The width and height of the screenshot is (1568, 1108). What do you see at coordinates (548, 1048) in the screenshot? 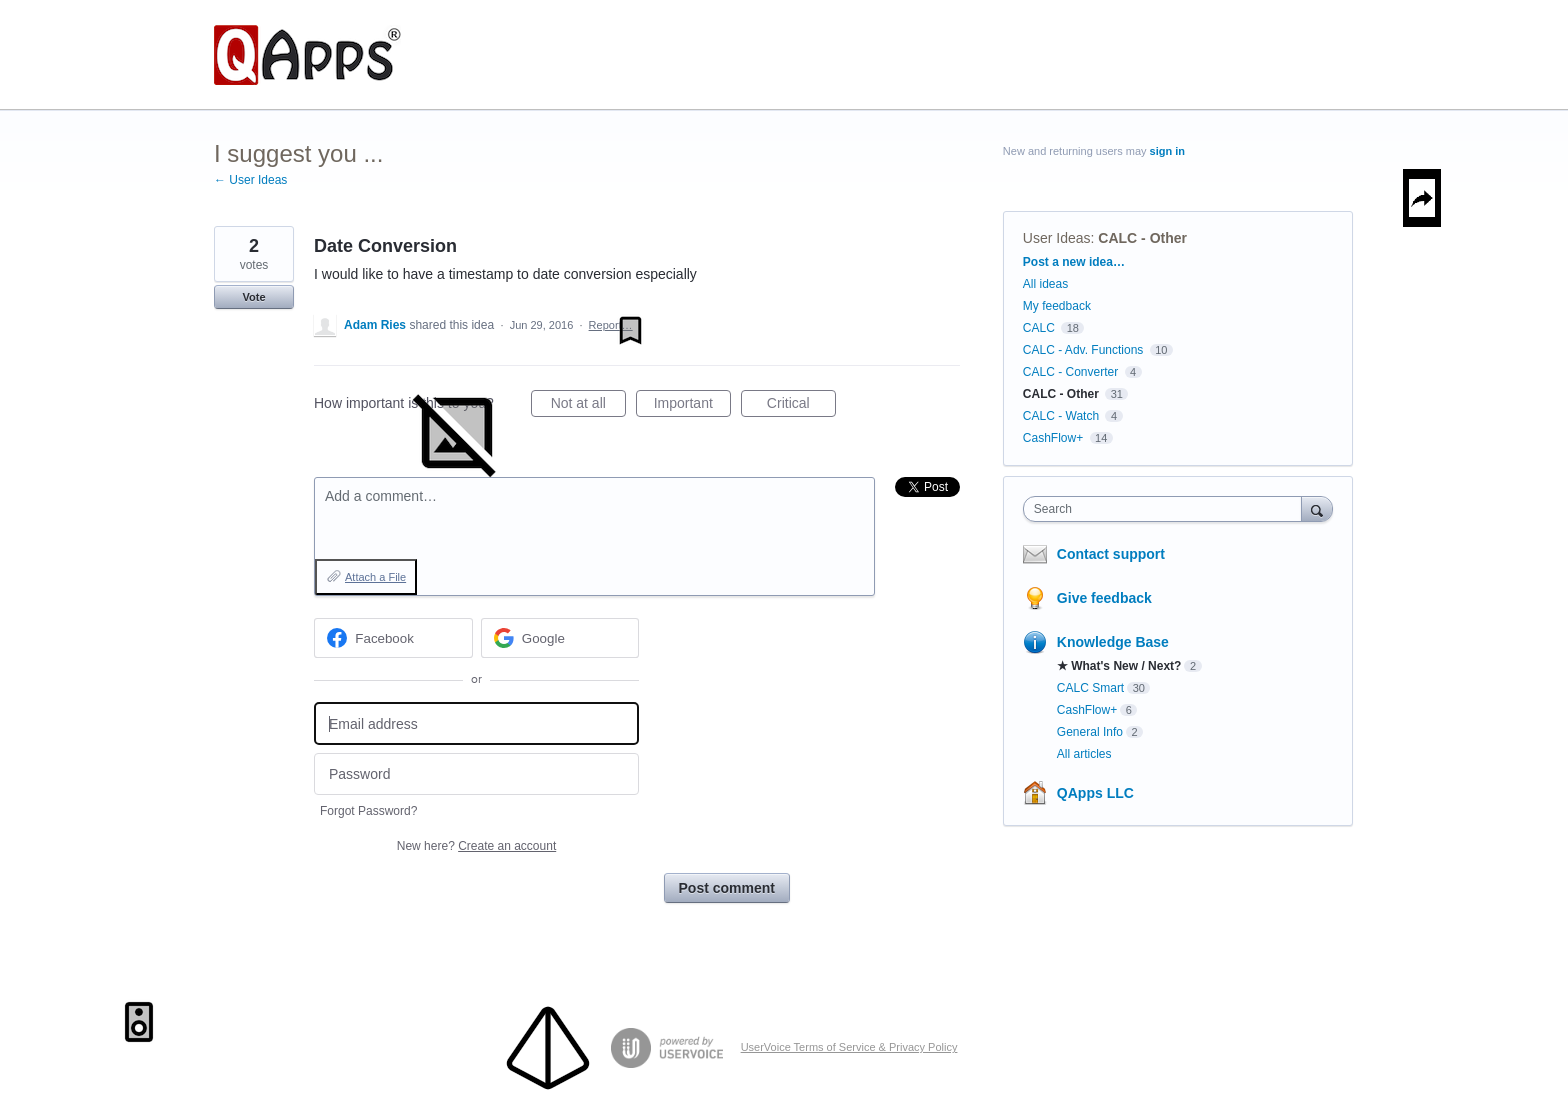
I see `access 3D modeling or rendering tools` at bounding box center [548, 1048].